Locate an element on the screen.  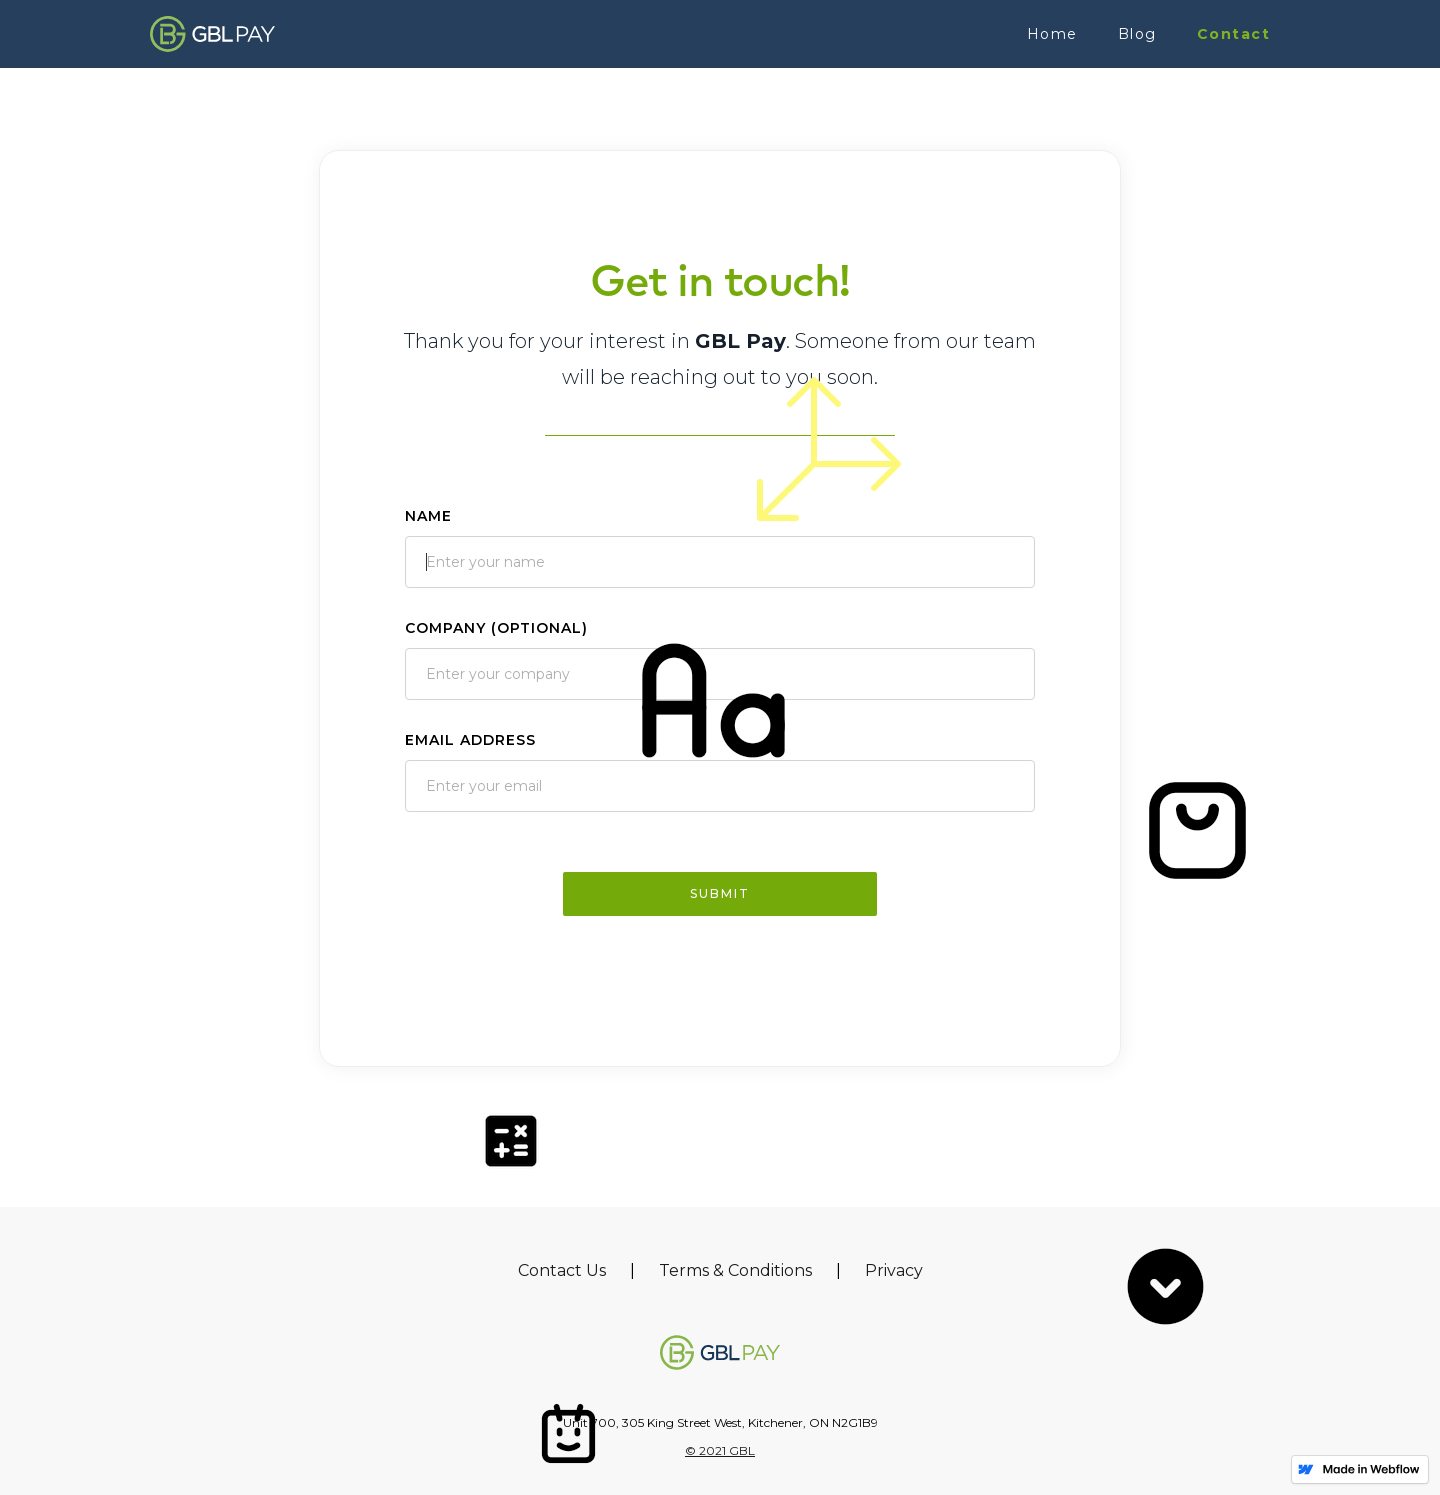
open the calculator app is located at coordinates (511, 1141).